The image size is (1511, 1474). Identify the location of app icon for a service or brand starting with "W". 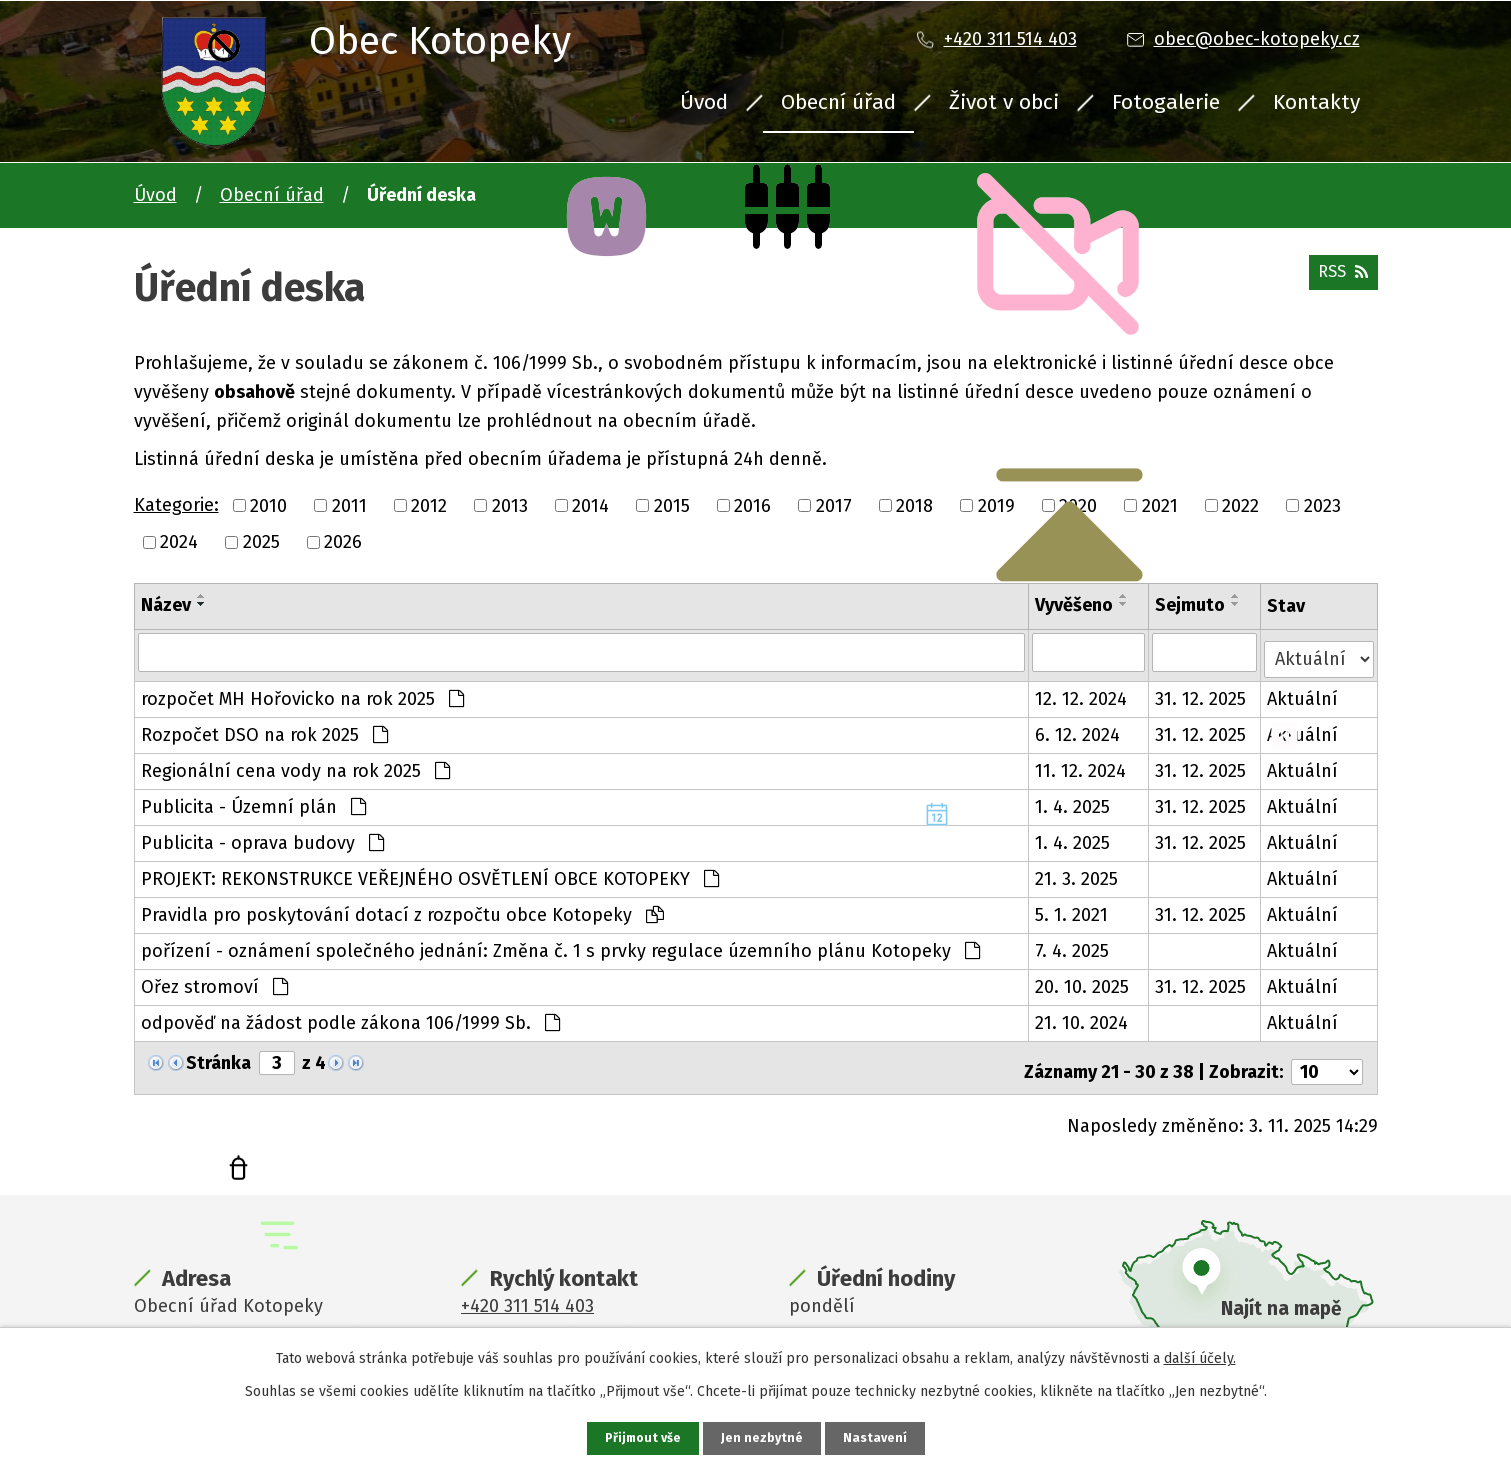
(606, 216).